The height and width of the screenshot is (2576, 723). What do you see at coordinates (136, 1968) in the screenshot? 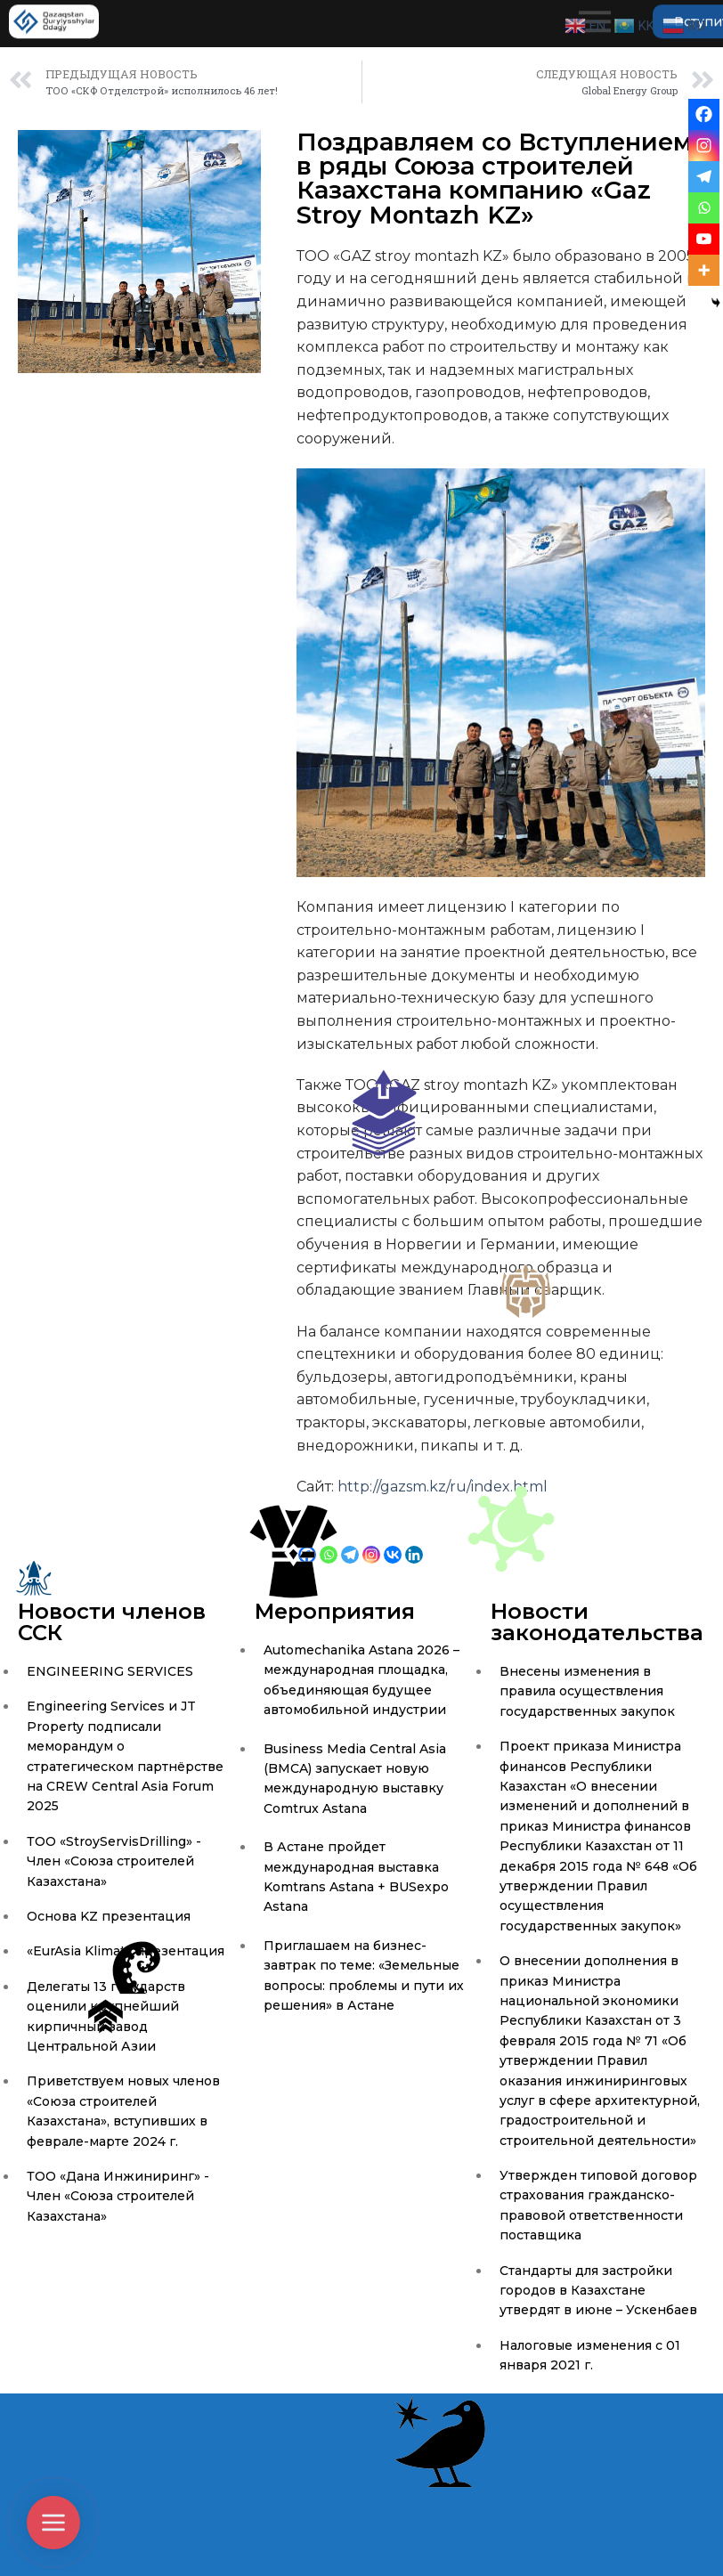
I see `indicates a sea creature or ocean-themed game element` at bounding box center [136, 1968].